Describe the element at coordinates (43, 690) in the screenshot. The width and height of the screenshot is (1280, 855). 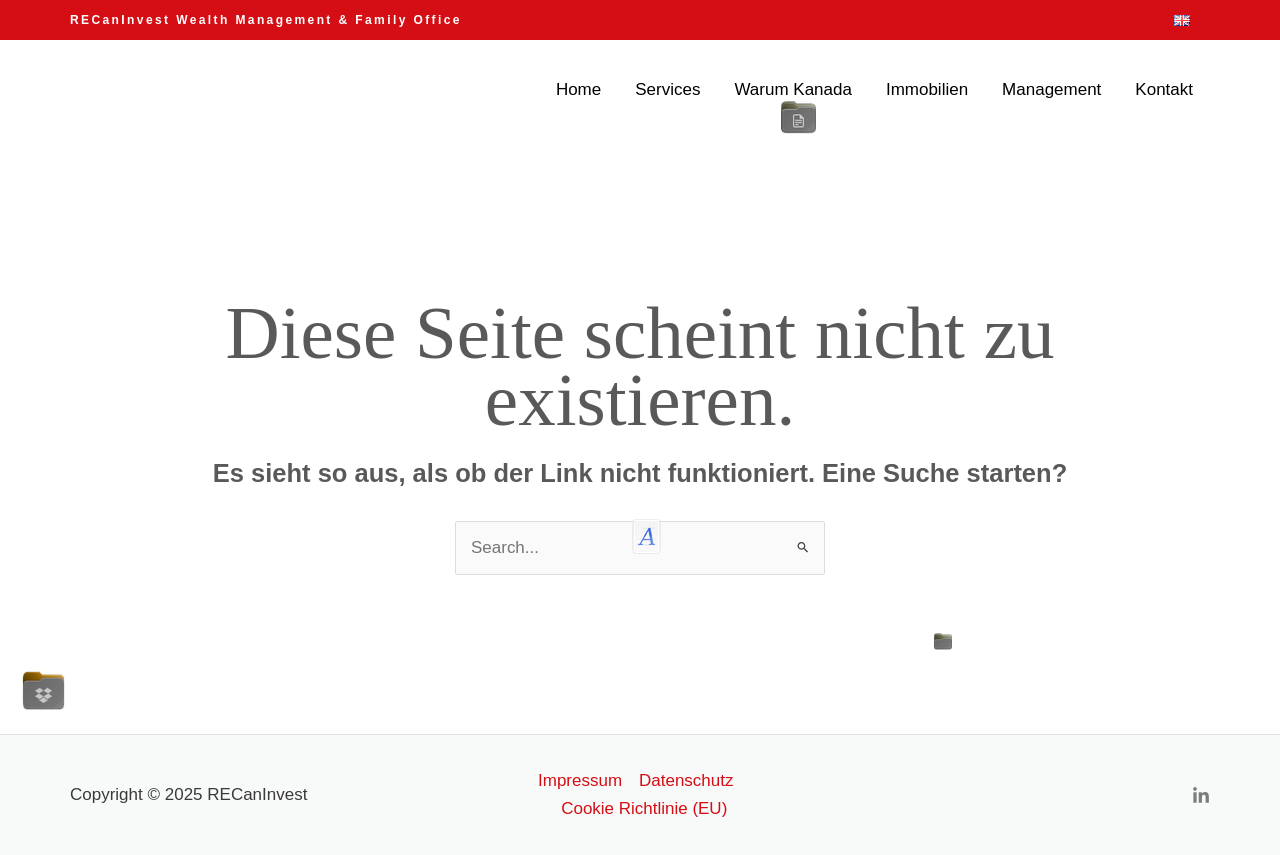
I see `open dropbox synced folder` at that location.